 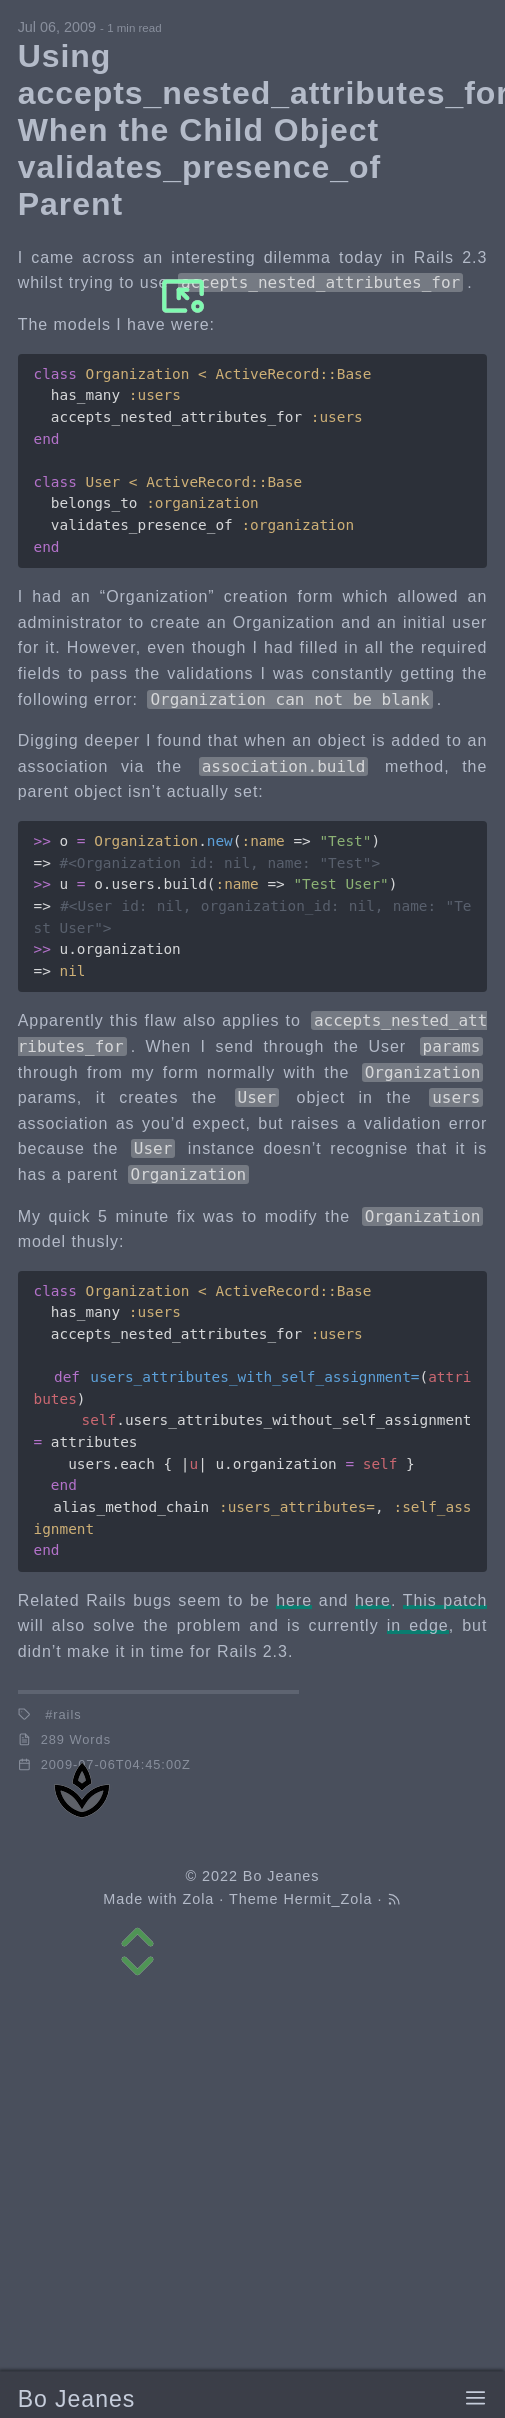 What do you see at coordinates (137, 1951) in the screenshot?
I see `expand or collapse a dropdown menu` at bounding box center [137, 1951].